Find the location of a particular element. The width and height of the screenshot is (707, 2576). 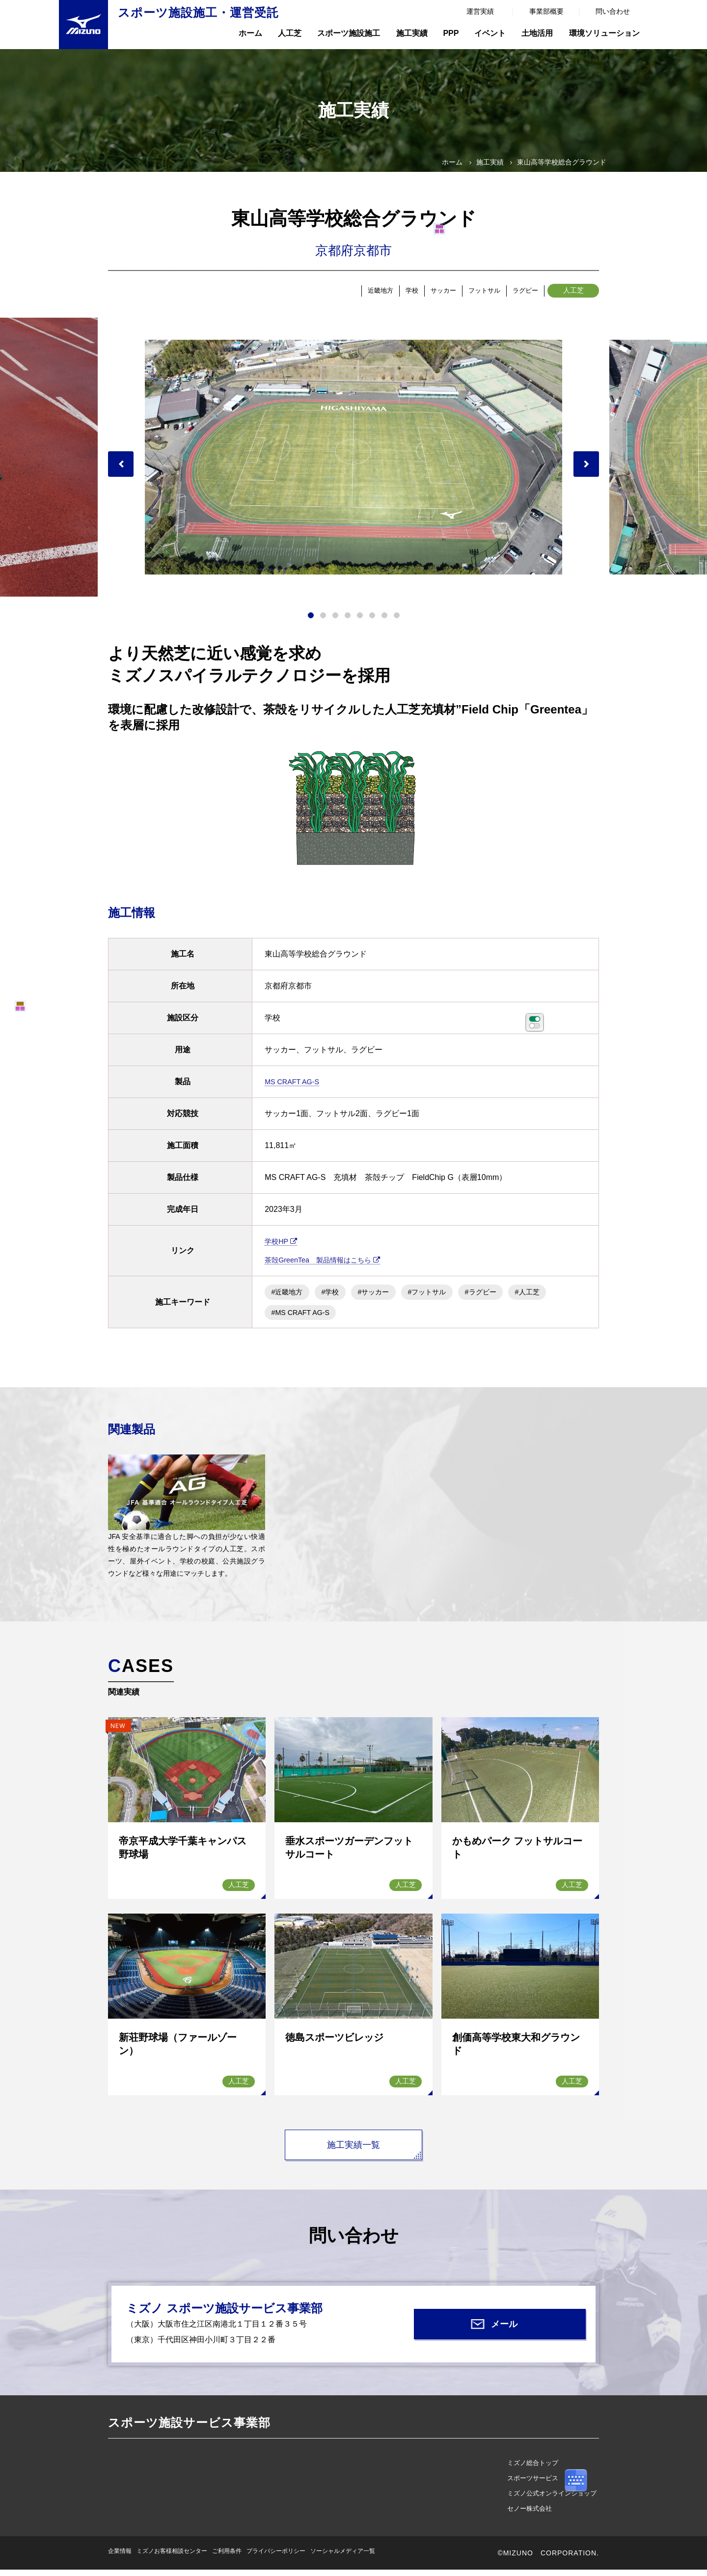

select all items in the current view is located at coordinates (439, 229).